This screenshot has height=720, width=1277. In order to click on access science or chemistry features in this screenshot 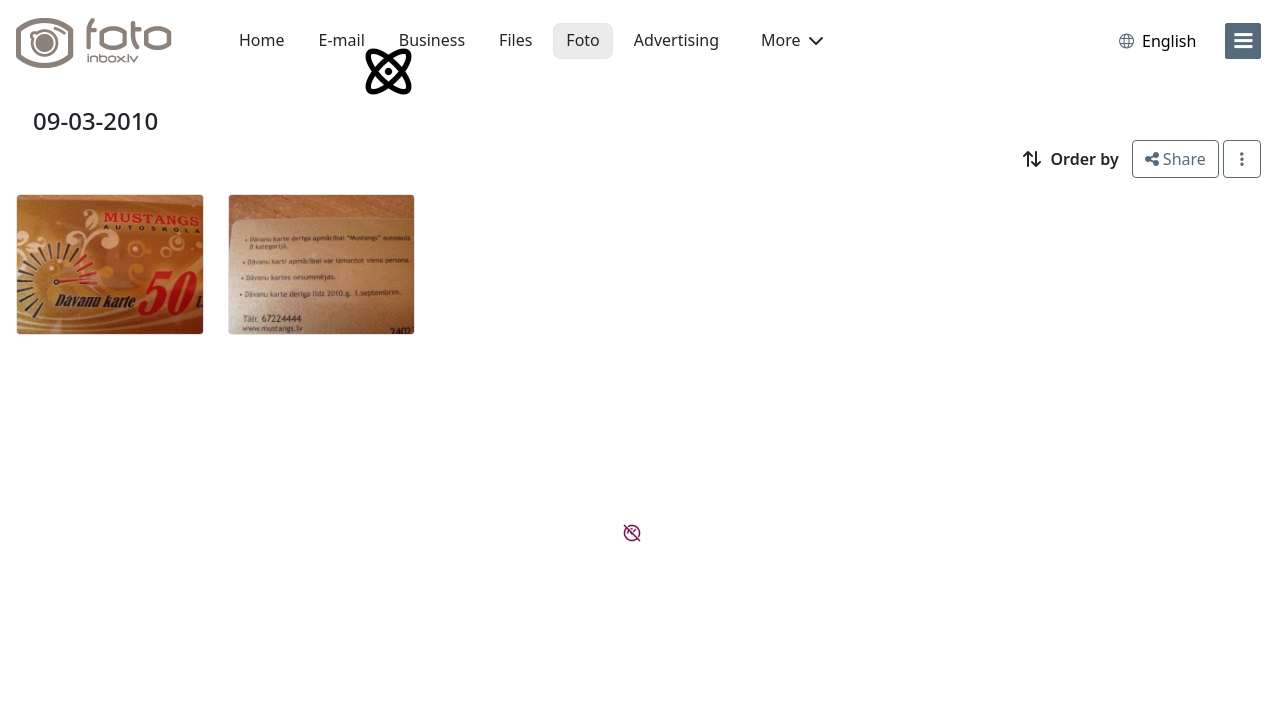, I will do `click(388, 71)`.